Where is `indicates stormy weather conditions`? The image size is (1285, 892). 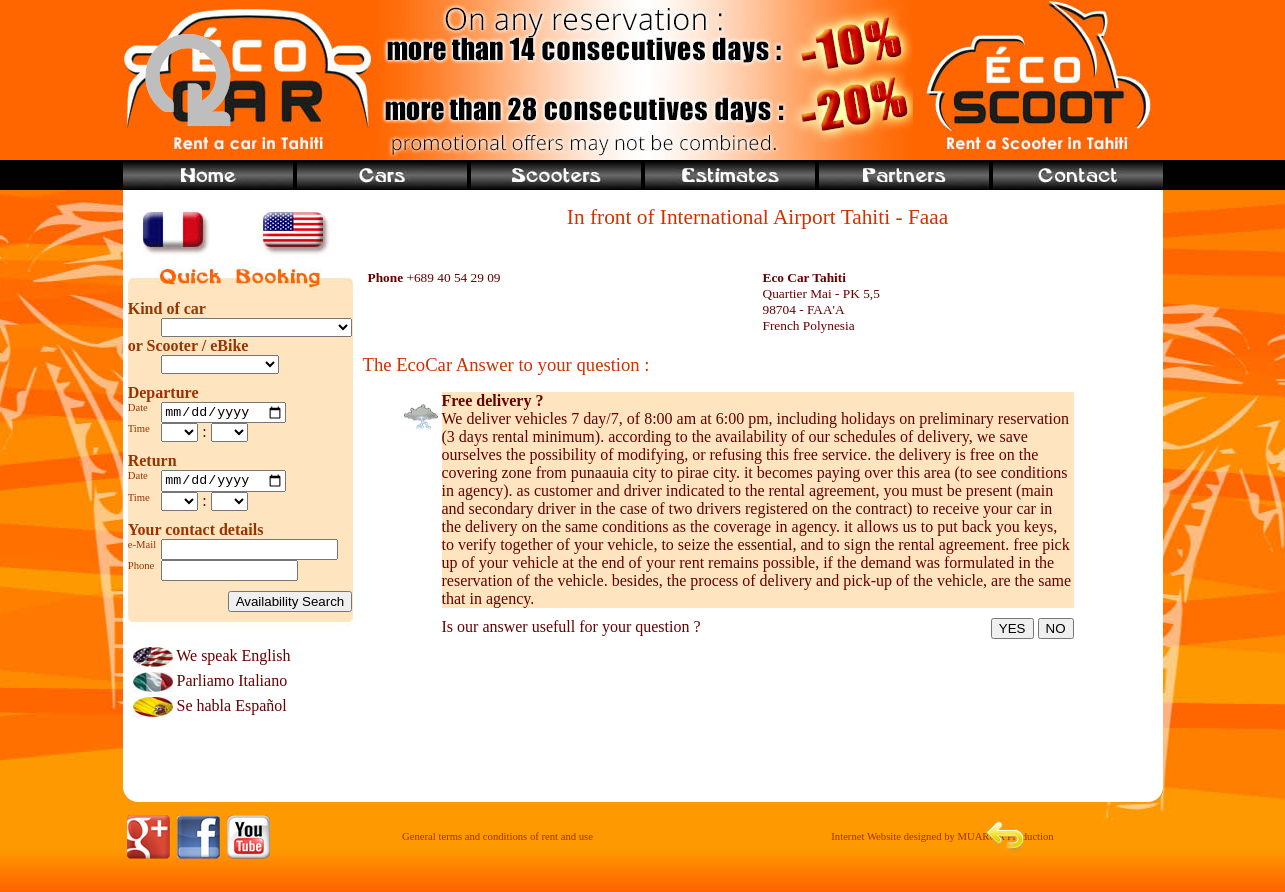
indicates stormy weather conditions is located at coordinates (421, 415).